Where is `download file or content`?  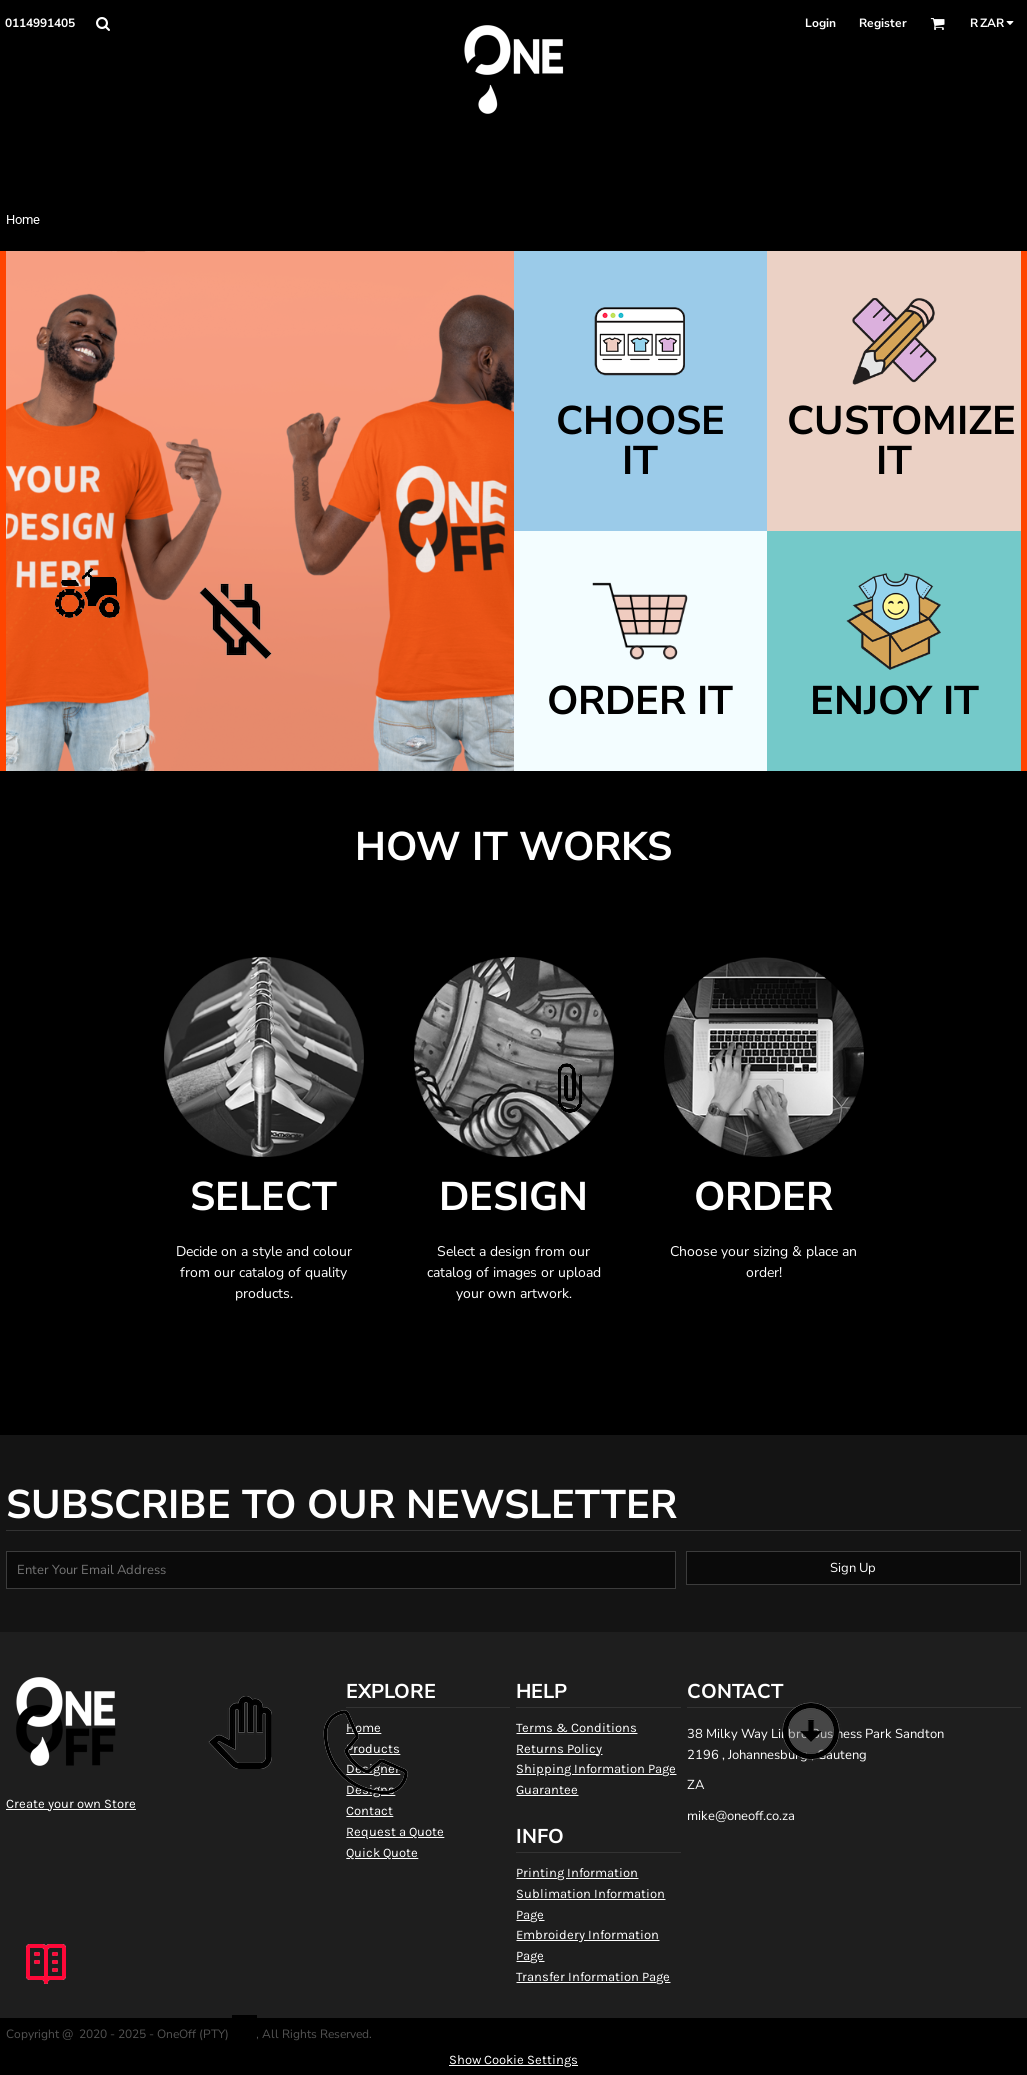
download file or content is located at coordinates (811, 1731).